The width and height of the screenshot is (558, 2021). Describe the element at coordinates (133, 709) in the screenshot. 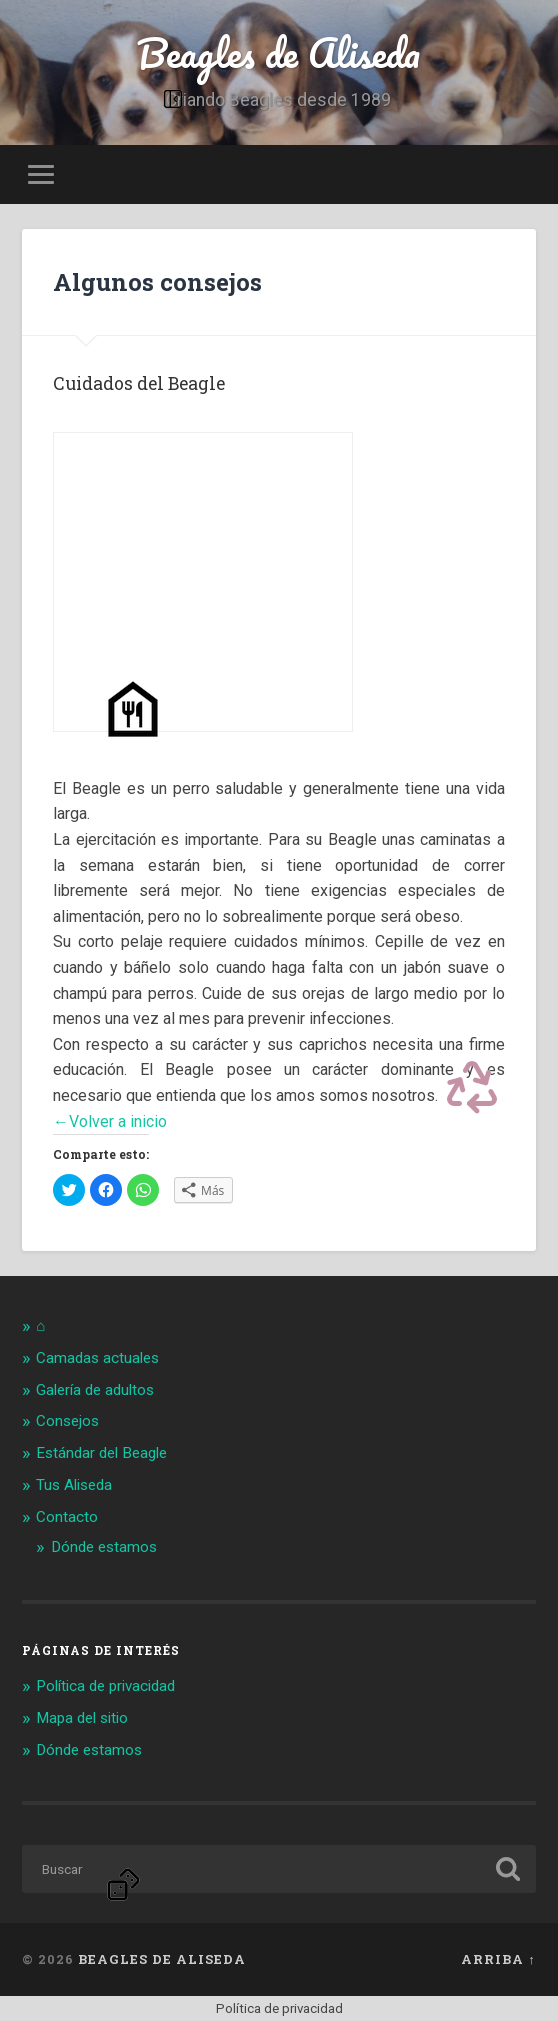

I see `find nearby food banks or food assistance locations` at that location.